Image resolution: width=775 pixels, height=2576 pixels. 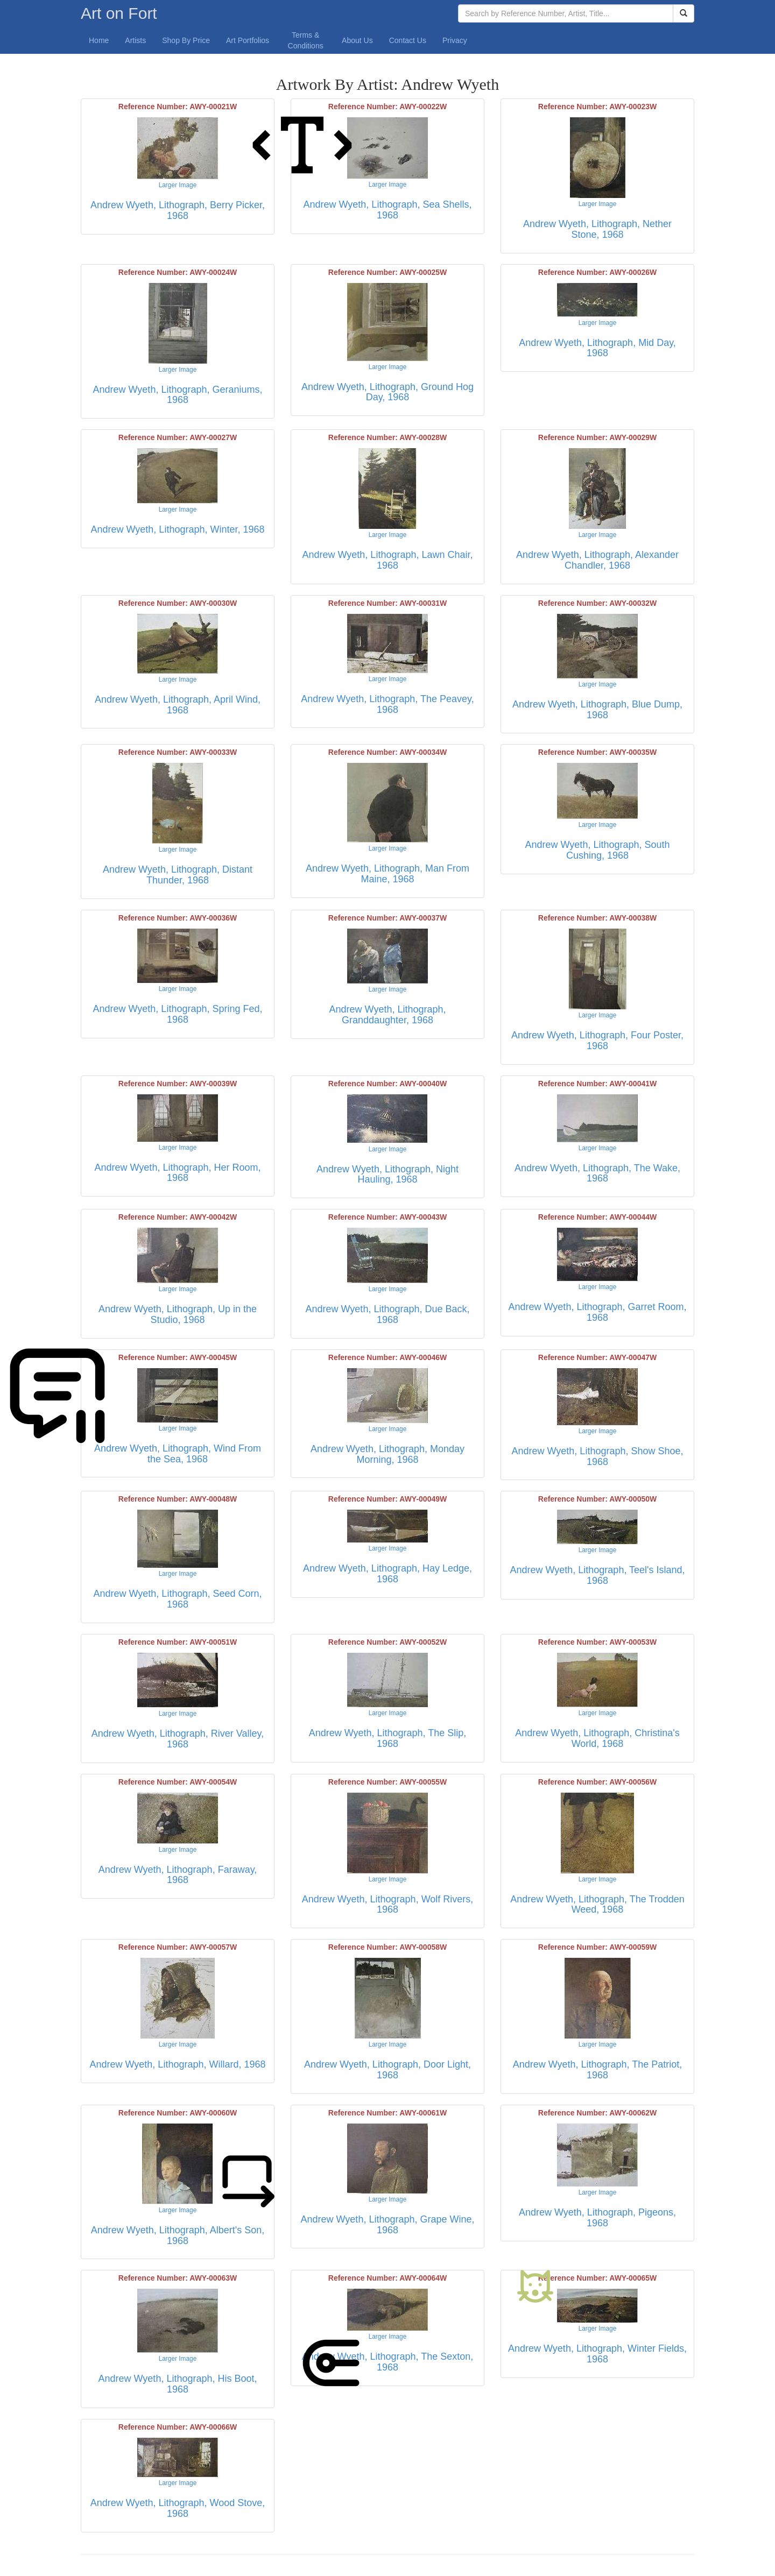 What do you see at coordinates (247, 2180) in the screenshot?
I see `auto-fit content to the right edge` at bounding box center [247, 2180].